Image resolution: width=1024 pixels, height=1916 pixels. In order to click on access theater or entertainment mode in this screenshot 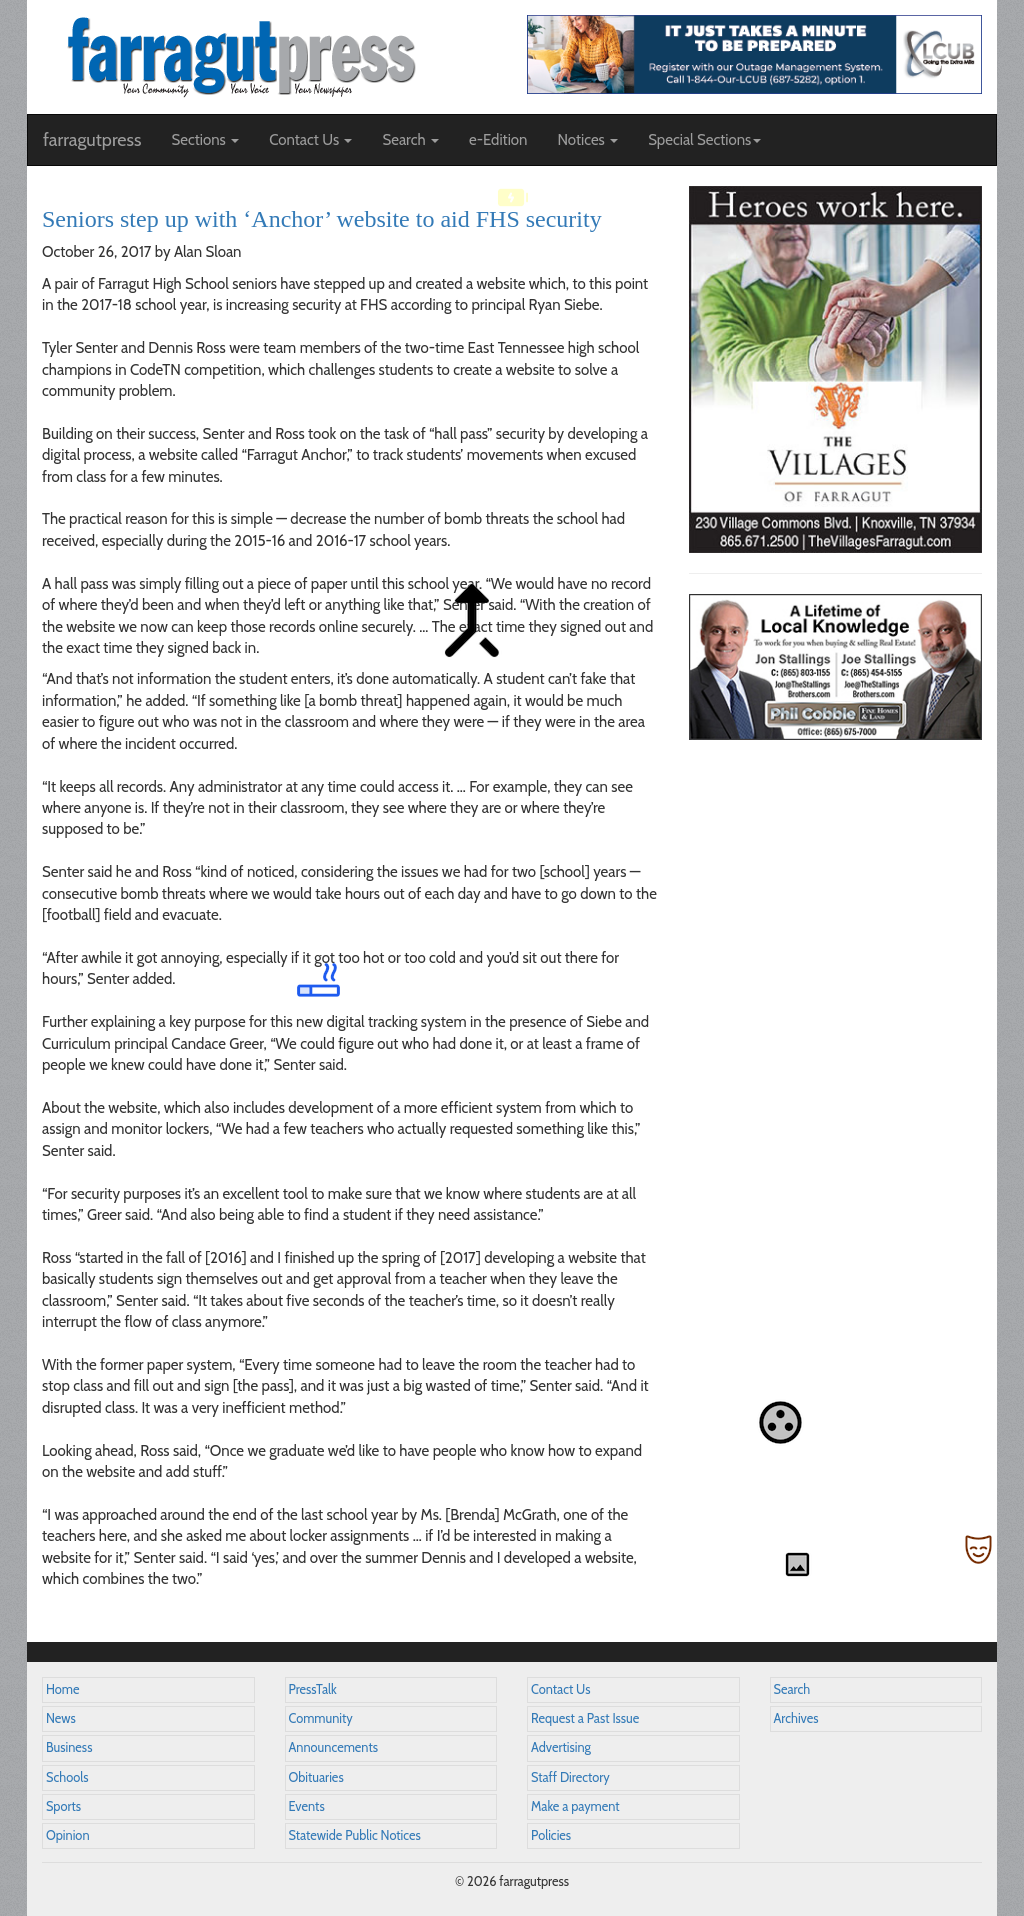, I will do `click(978, 1548)`.